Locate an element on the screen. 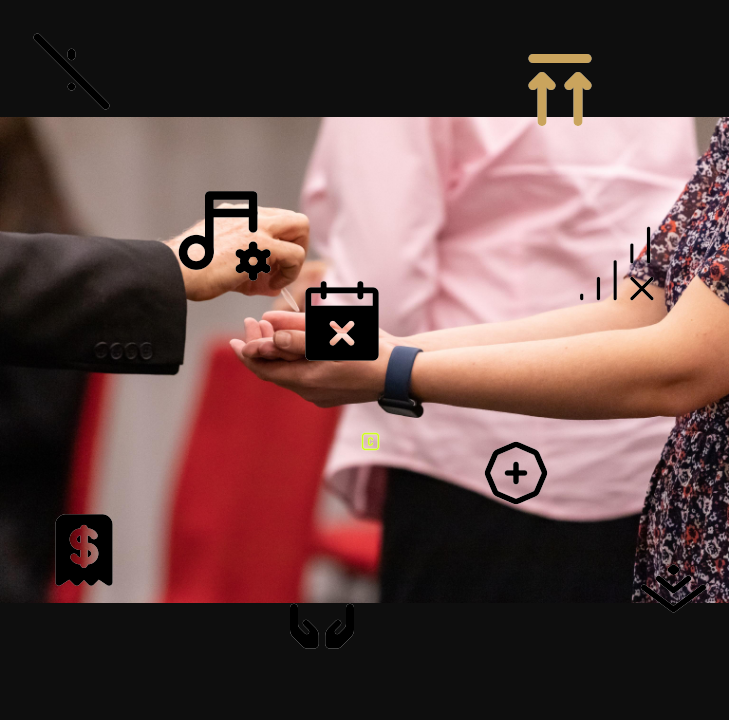  support or care services is located at coordinates (322, 623).